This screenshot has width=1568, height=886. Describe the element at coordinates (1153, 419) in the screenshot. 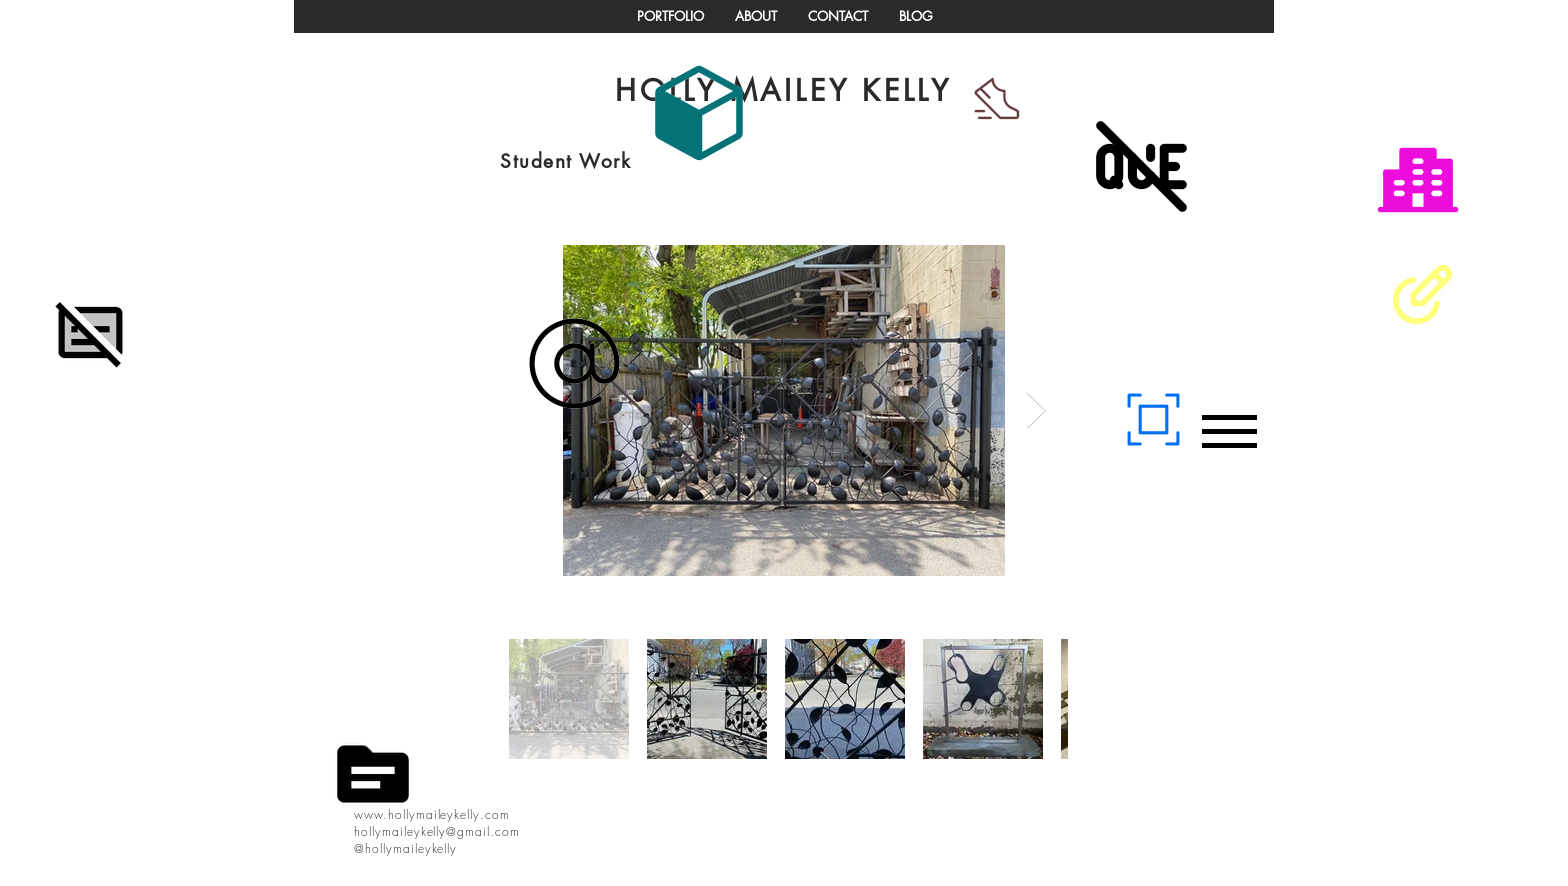

I see `scan a QR code or barcode` at that location.